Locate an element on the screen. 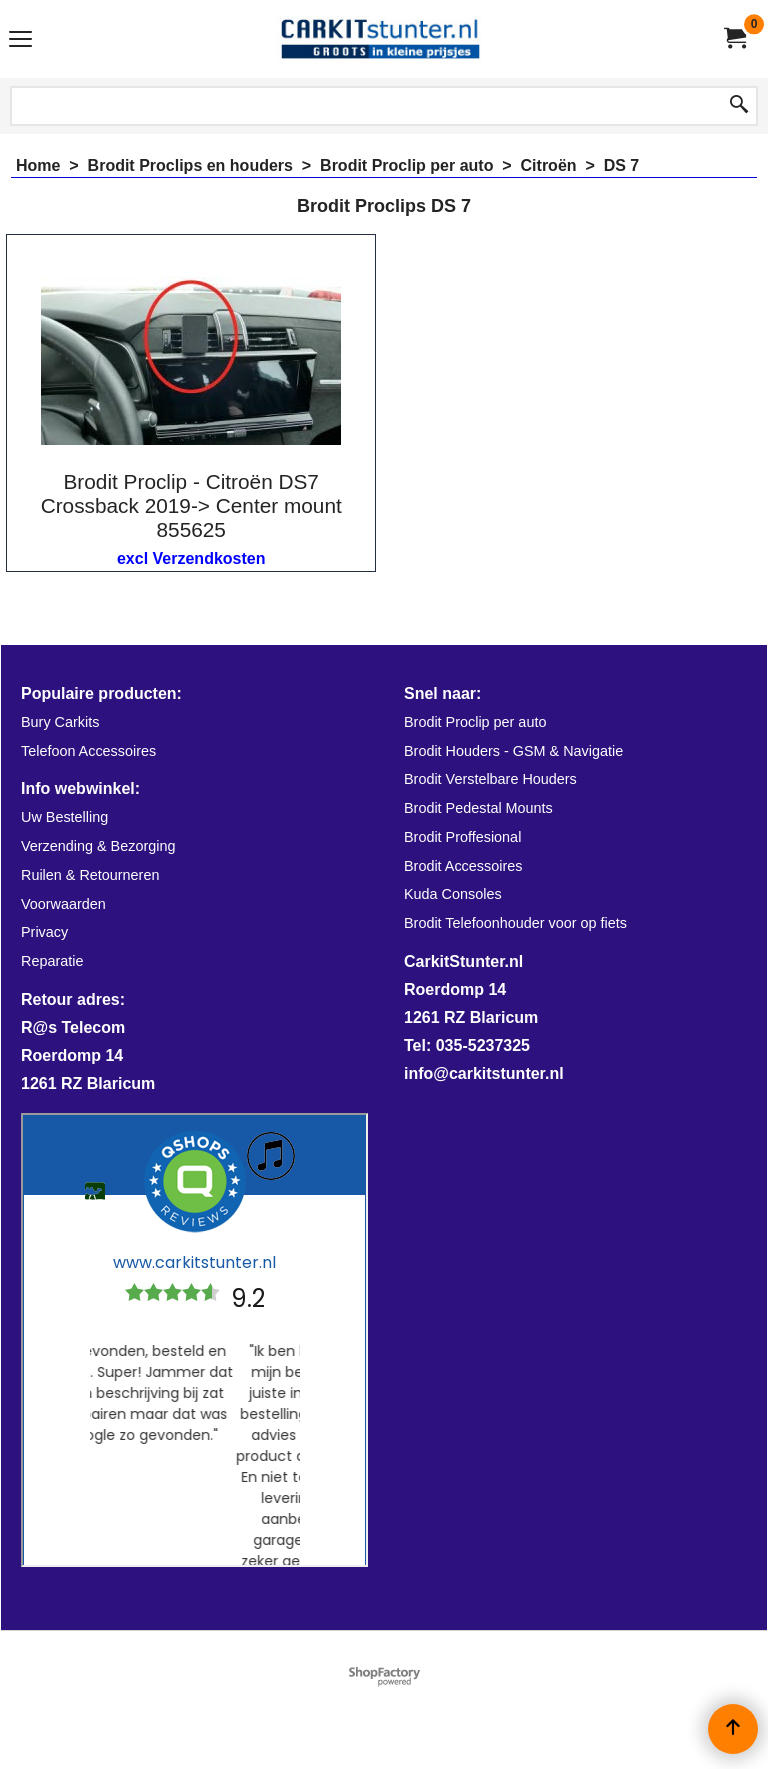  open itunes application is located at coordinates (271, 1156).